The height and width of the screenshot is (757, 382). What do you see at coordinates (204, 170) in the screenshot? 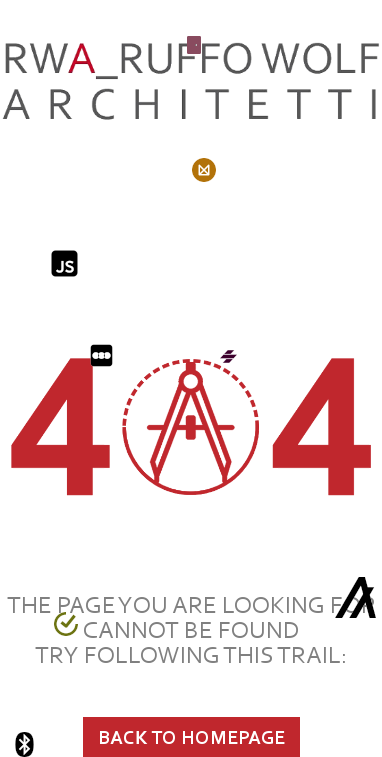
I see `open milanote app` at bounding box center [204, 170].